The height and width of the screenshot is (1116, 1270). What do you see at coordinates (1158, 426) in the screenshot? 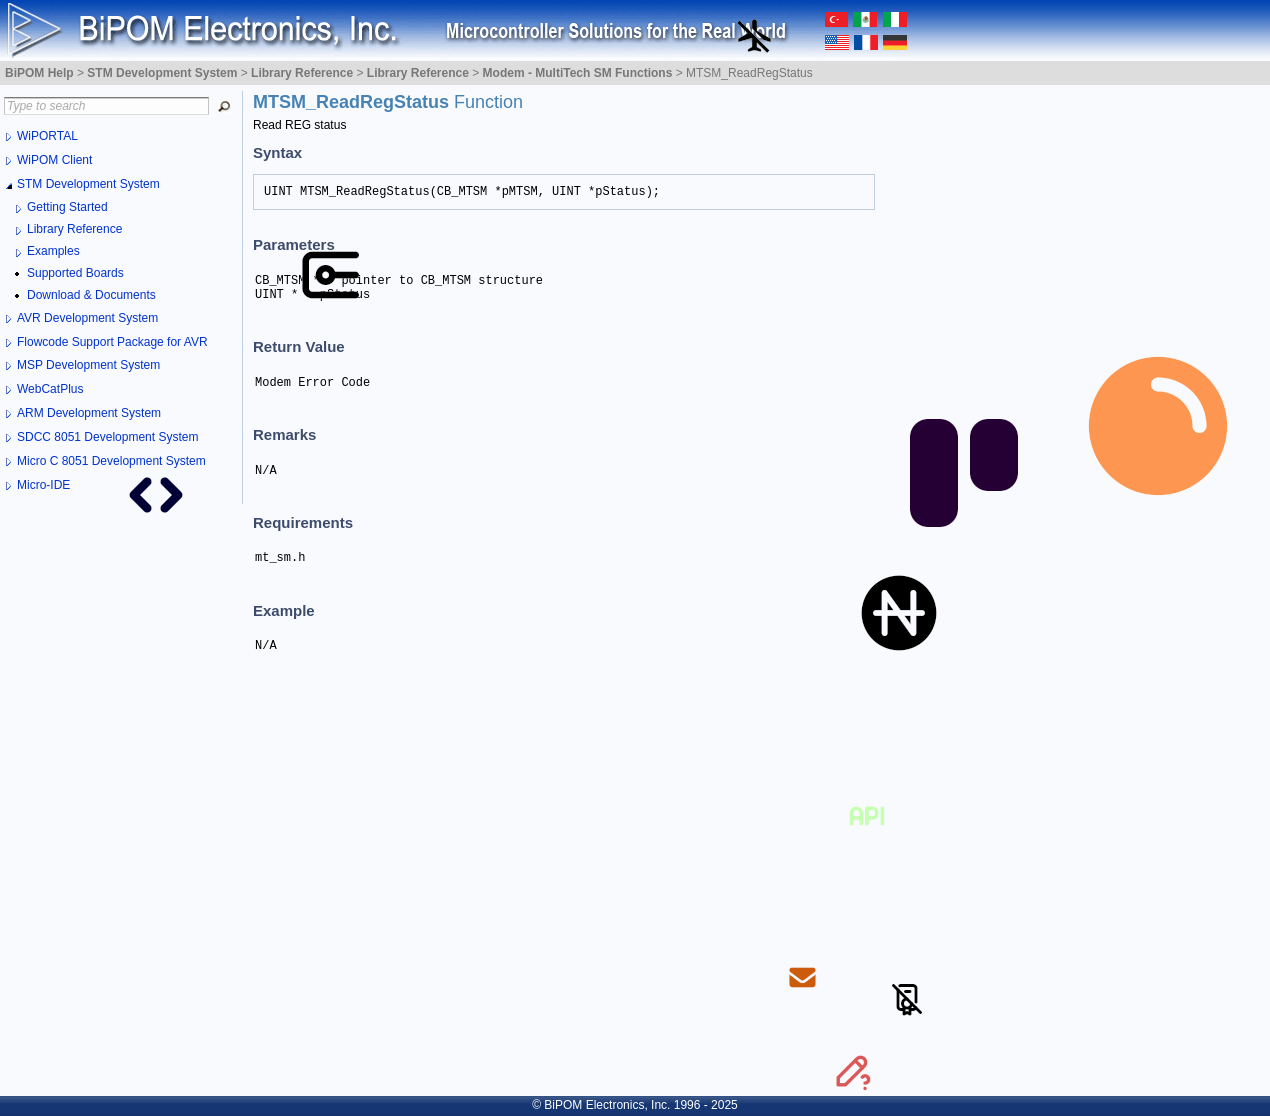
I see `apply inner shadow effect to top-right corner` at bounding box center [1158, 426].